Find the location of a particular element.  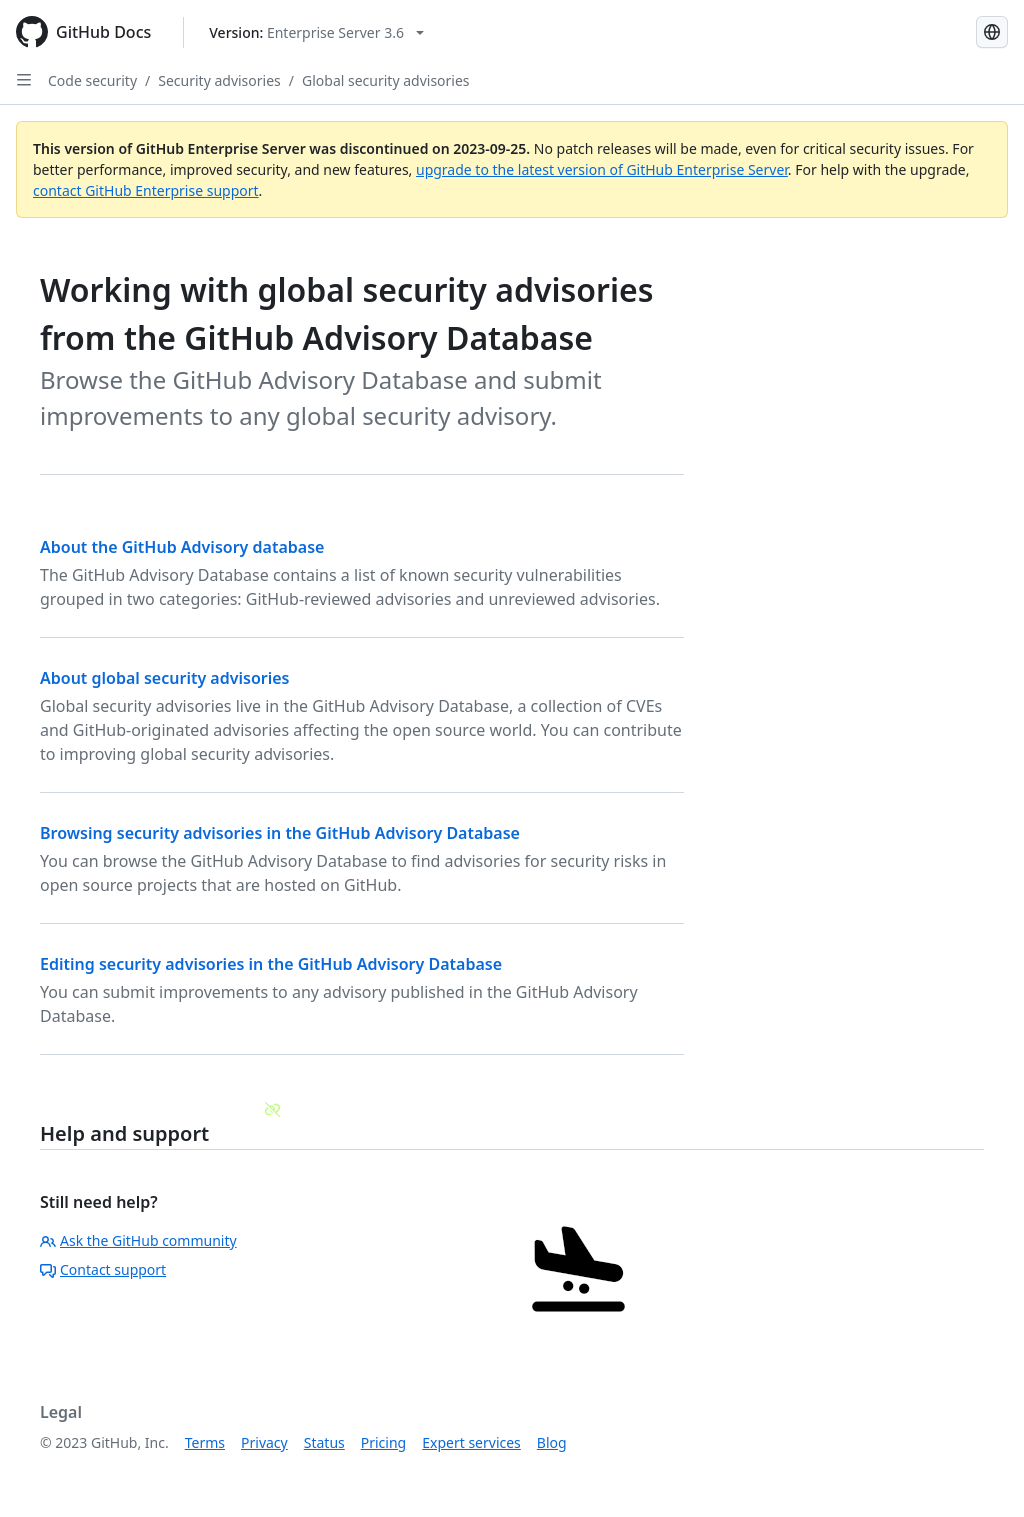

indicates incoming or arriving flight is located at coordinates (578, 1270).